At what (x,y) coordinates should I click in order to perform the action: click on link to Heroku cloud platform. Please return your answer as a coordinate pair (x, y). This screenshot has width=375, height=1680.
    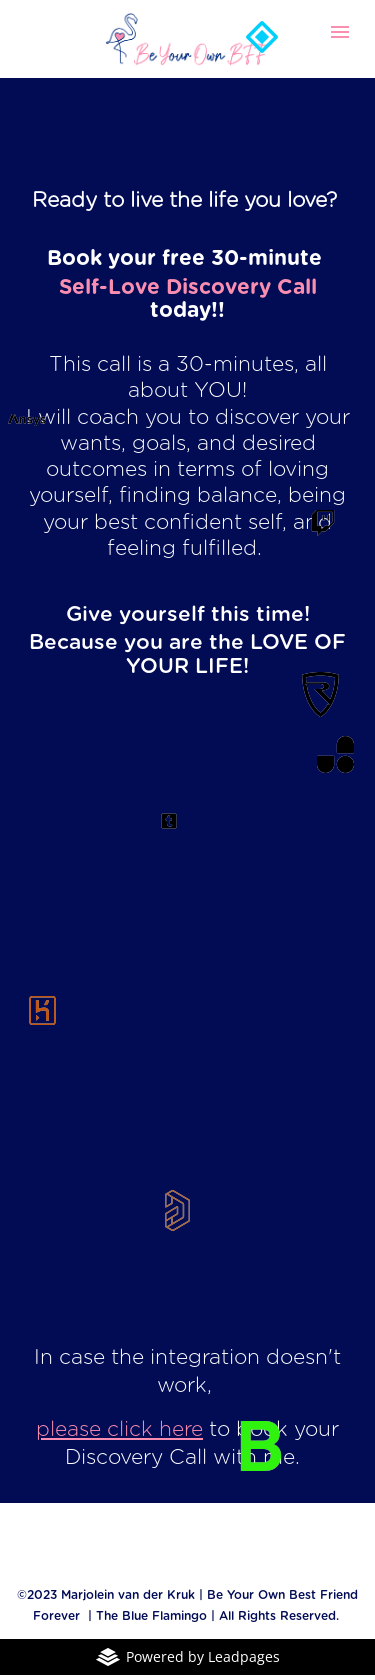
    Looking at the image, I should click on (42, 1010).